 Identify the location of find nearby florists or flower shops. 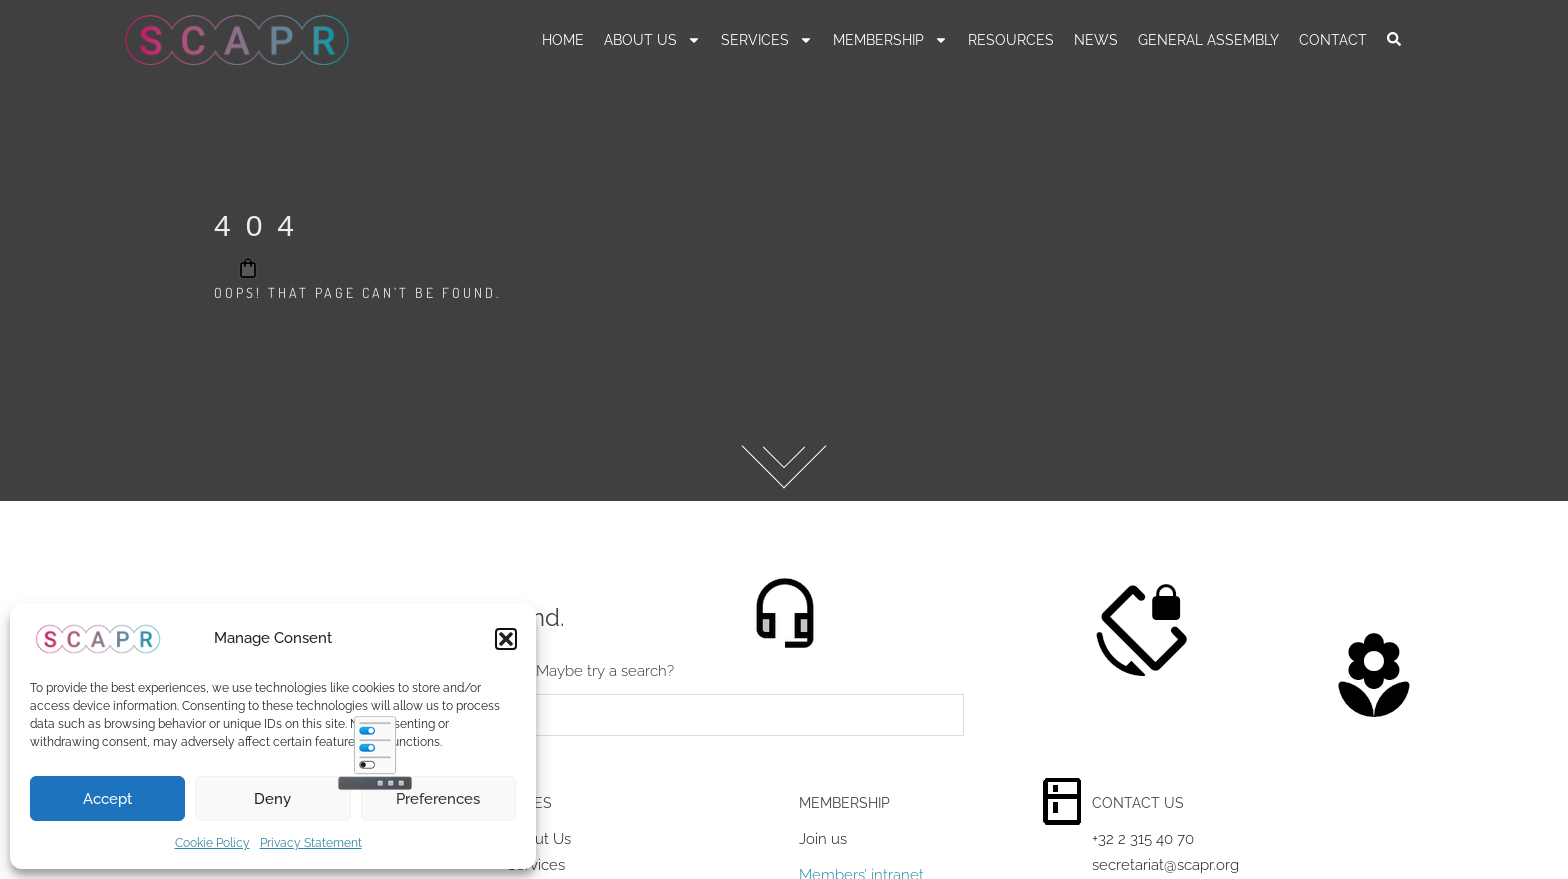
(1374, 677).